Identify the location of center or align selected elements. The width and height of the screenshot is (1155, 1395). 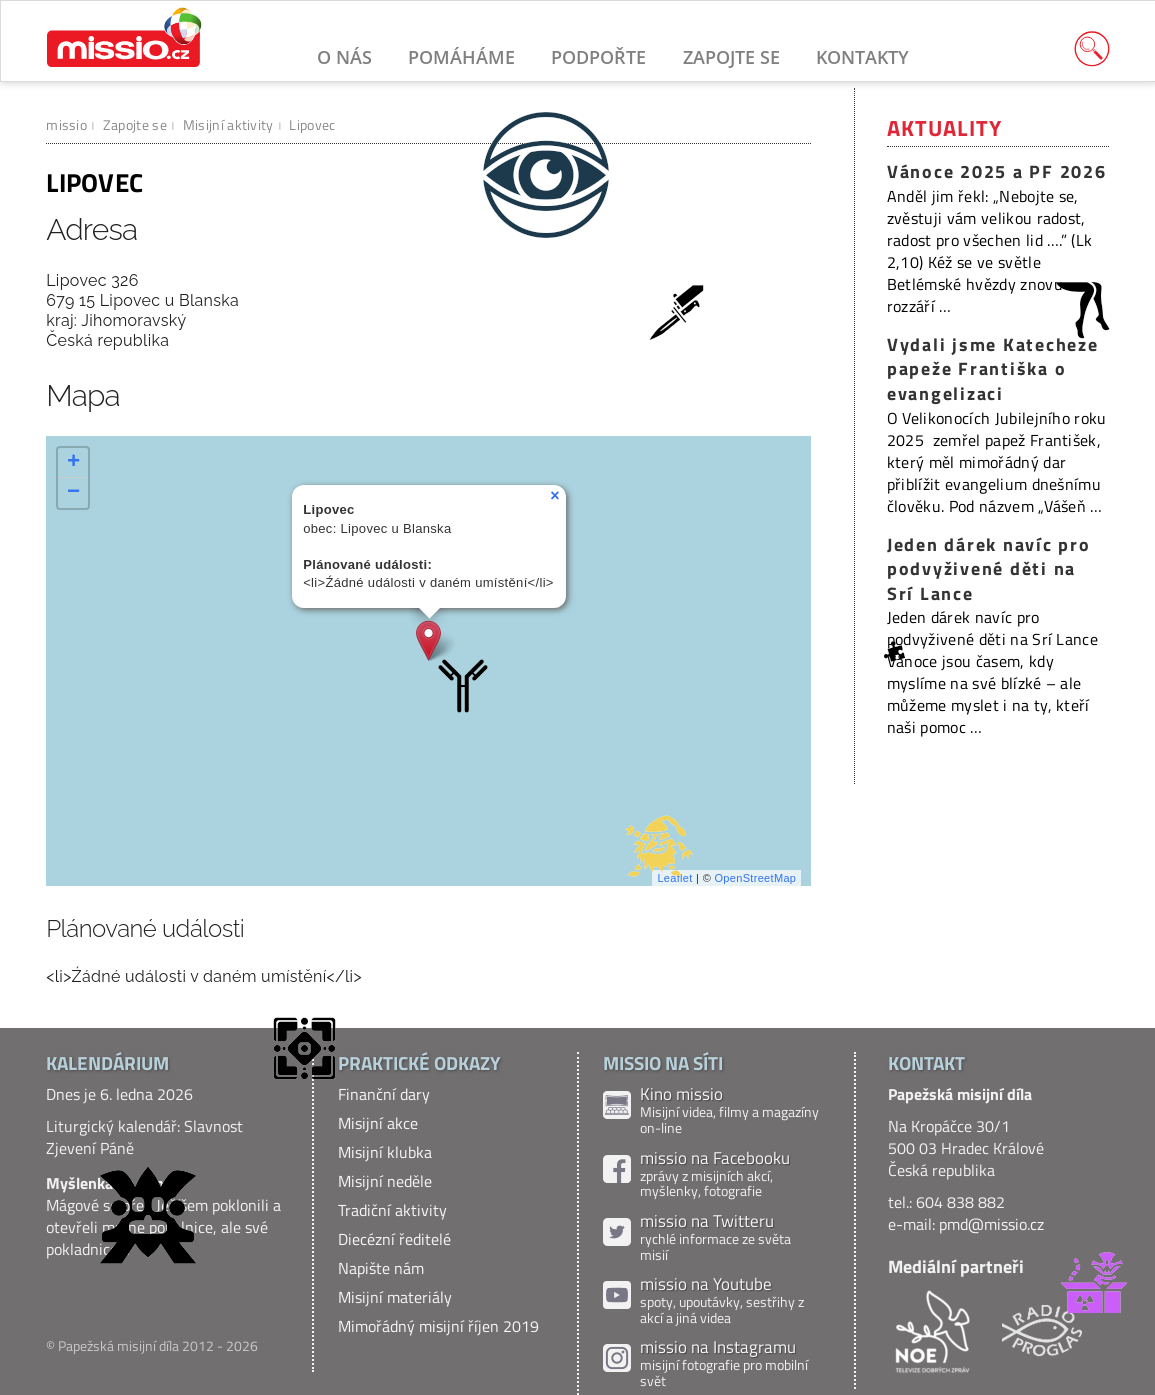
(304, 1048).